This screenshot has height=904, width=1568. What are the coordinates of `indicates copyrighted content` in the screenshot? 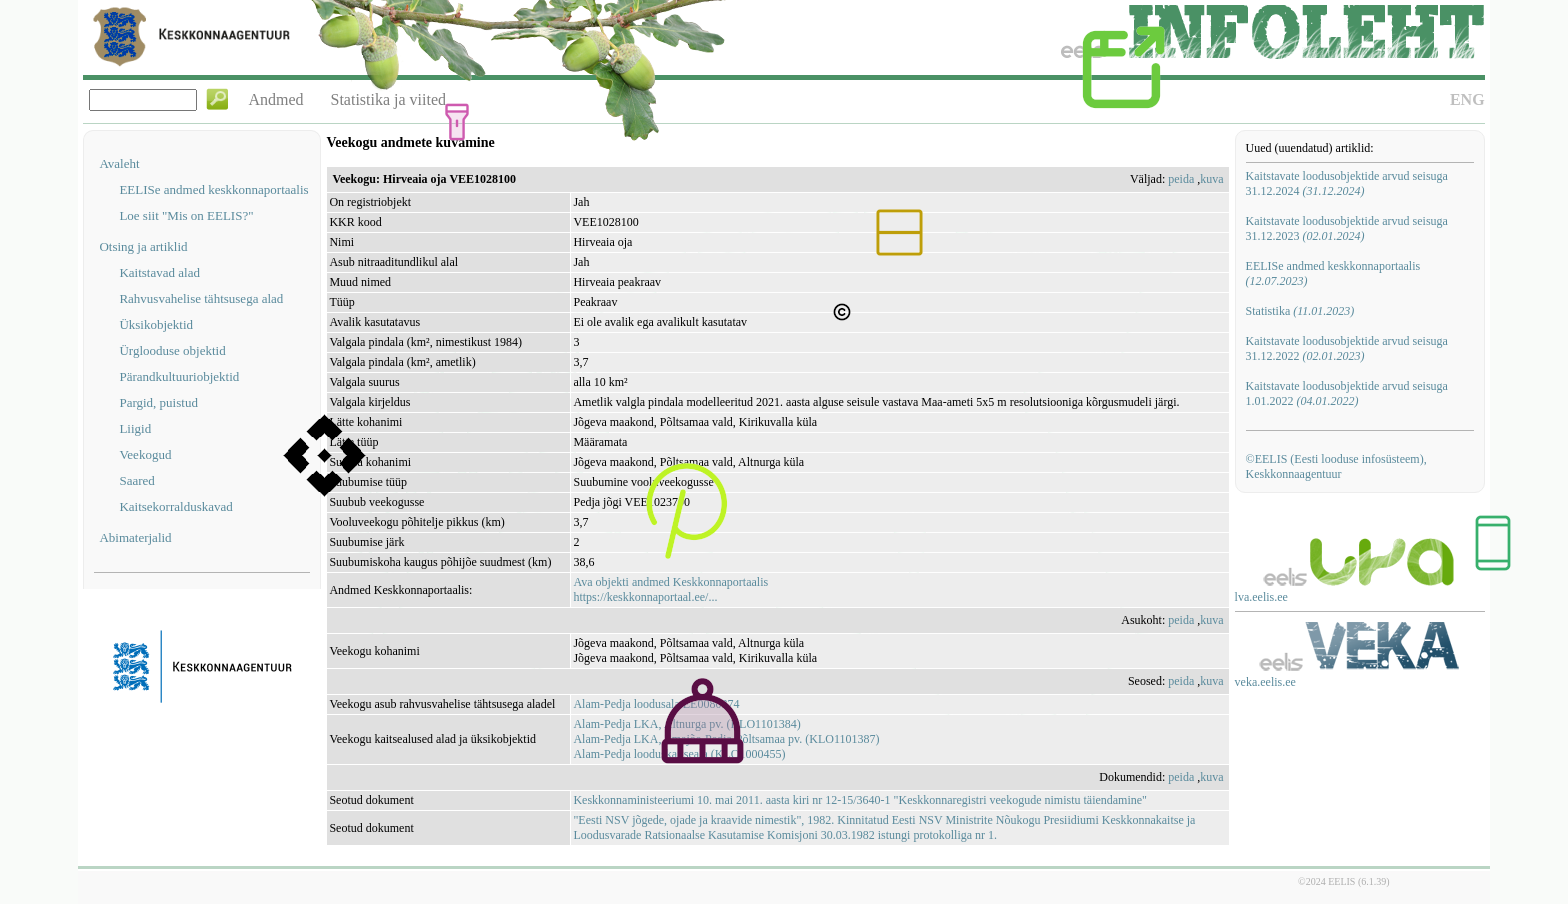 It's located at (842, 312).